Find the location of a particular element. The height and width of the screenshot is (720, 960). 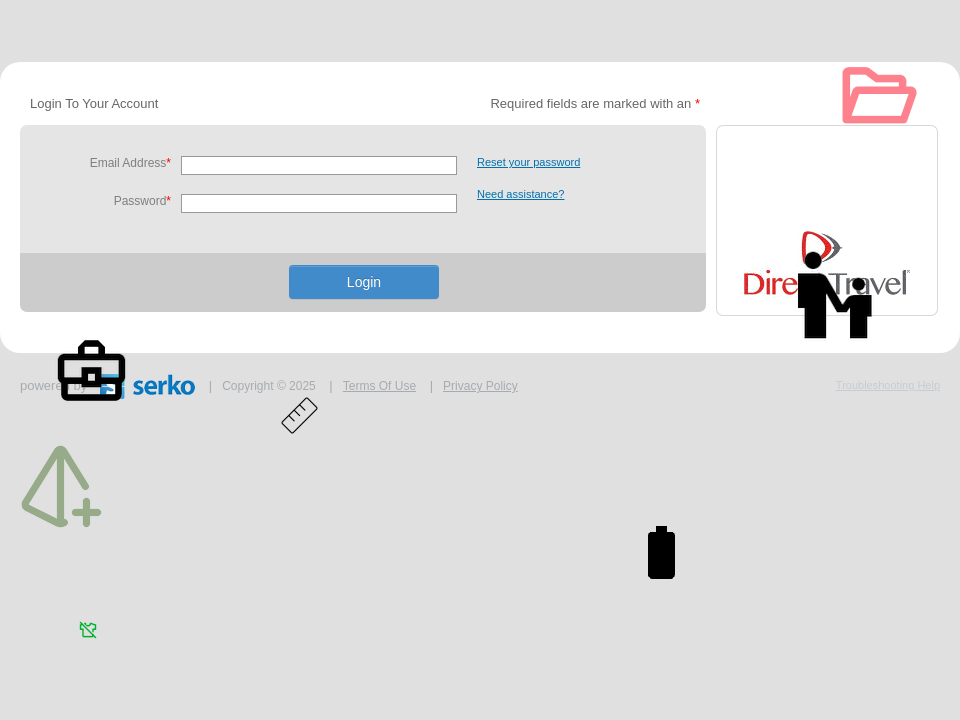

open a folder to view its contents is located at coordinates (877, 94).